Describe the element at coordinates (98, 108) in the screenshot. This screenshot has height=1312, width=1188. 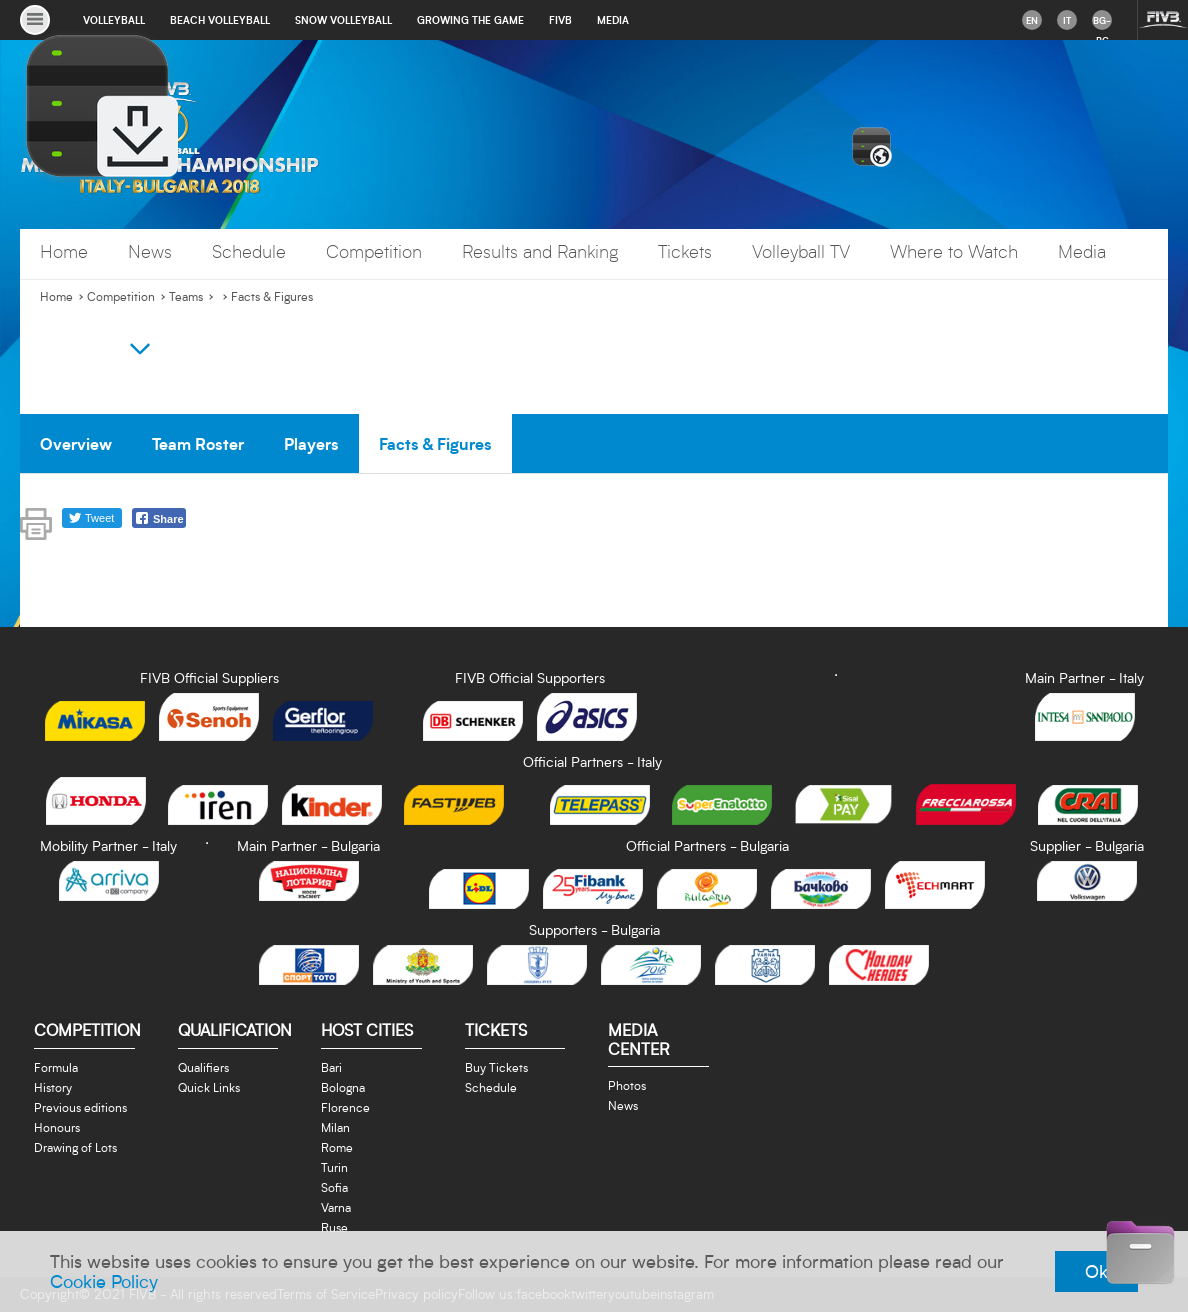
I see `configure network server installation settings` at that location.